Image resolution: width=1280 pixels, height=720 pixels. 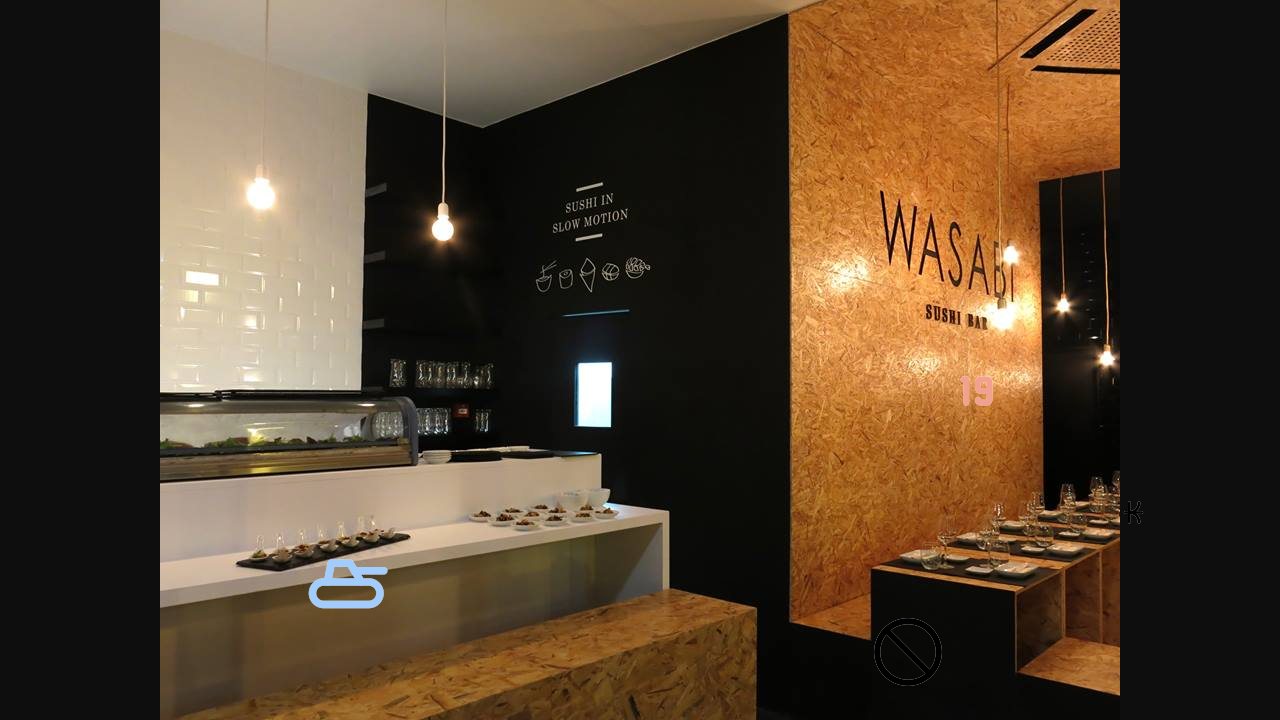 What do you see at coordinates (908, 652) in the screenshot?
I see `indicates a blocked or prohibited action` at bounding box center [908, 652].